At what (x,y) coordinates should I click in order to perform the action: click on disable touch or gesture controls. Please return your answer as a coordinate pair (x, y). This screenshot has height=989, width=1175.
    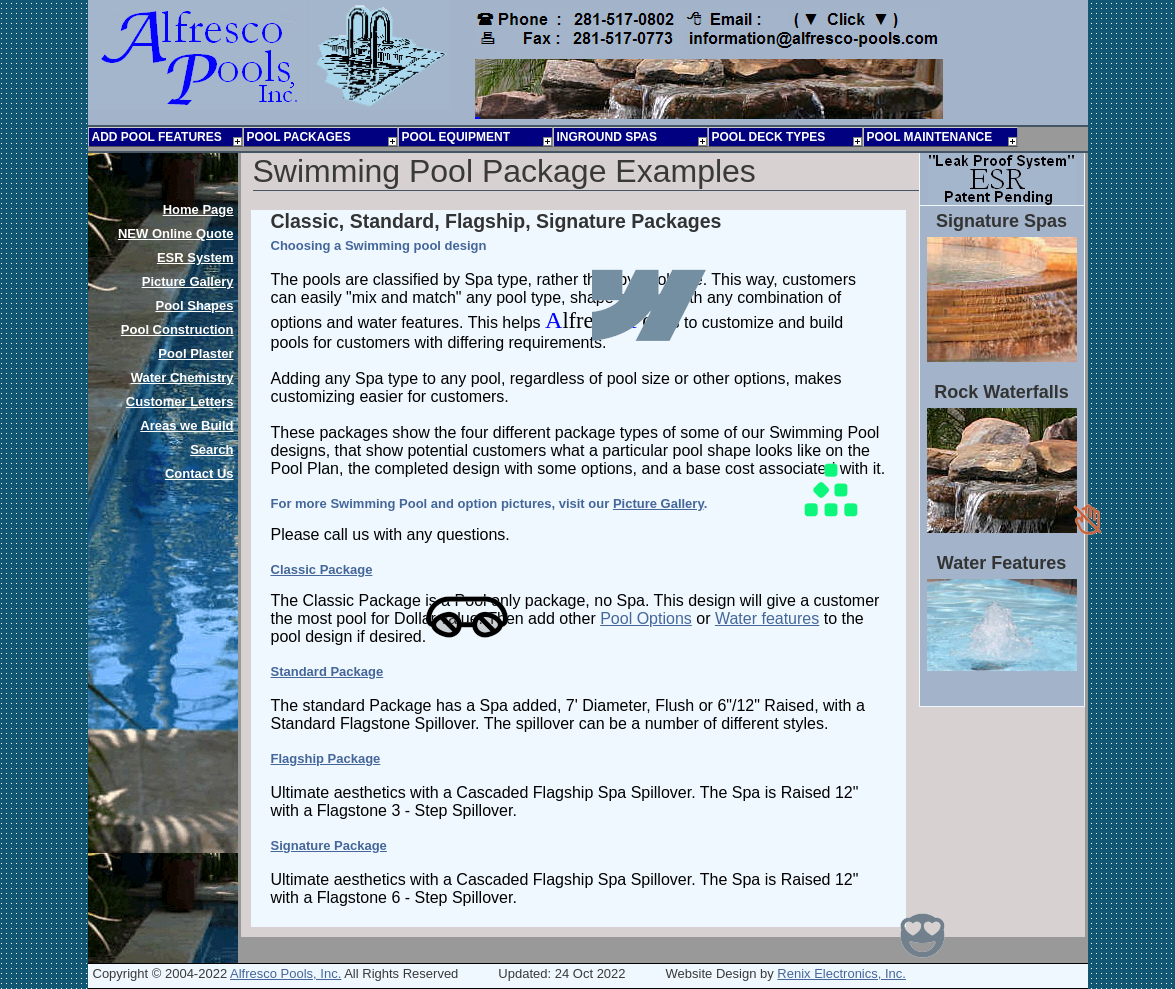
    Looking at the image, I should click on (1087, 519).